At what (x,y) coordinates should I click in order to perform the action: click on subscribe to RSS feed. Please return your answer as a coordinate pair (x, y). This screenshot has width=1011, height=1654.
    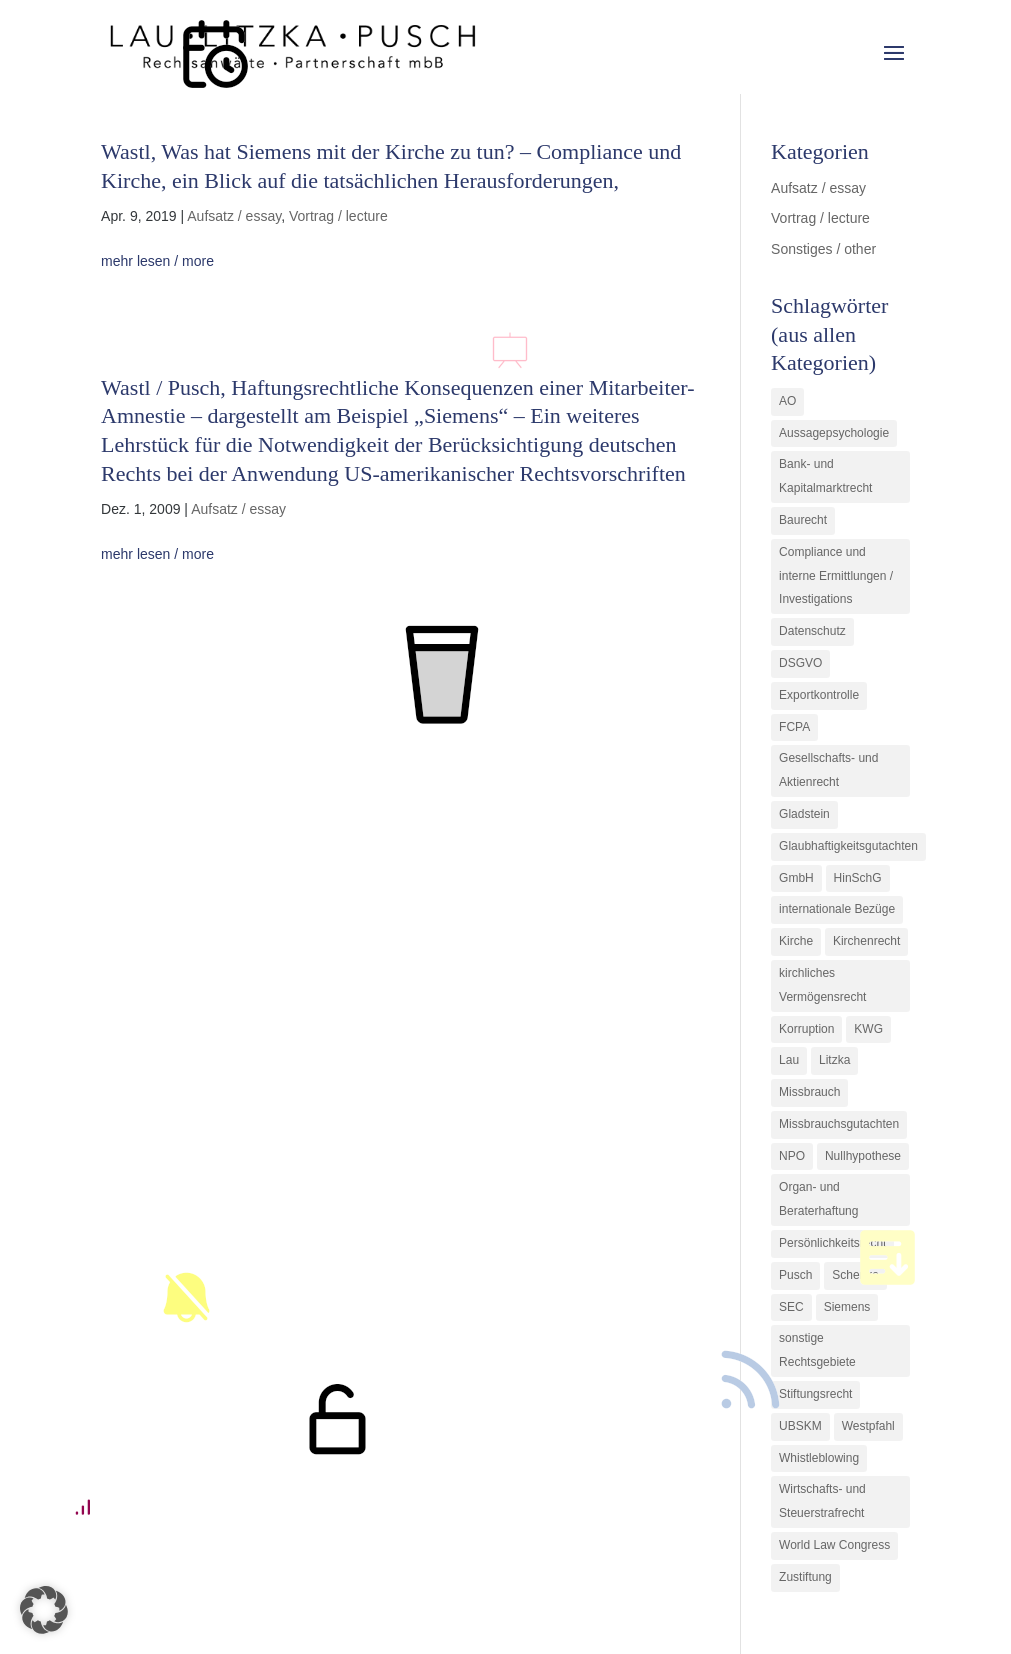
    Looking at the image, I should click on (750, 1379).